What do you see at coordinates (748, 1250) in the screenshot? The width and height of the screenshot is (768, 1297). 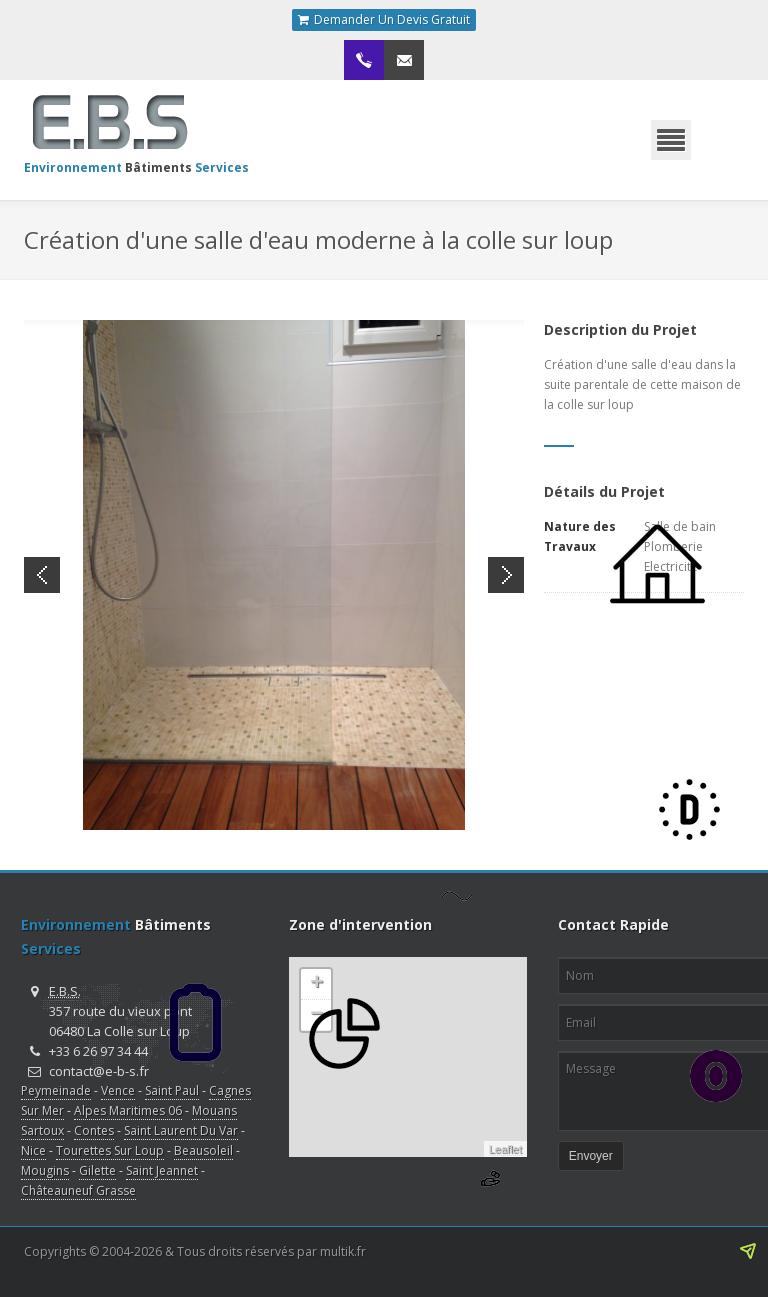 I see `send a message` at bounding box center [748, 1250].